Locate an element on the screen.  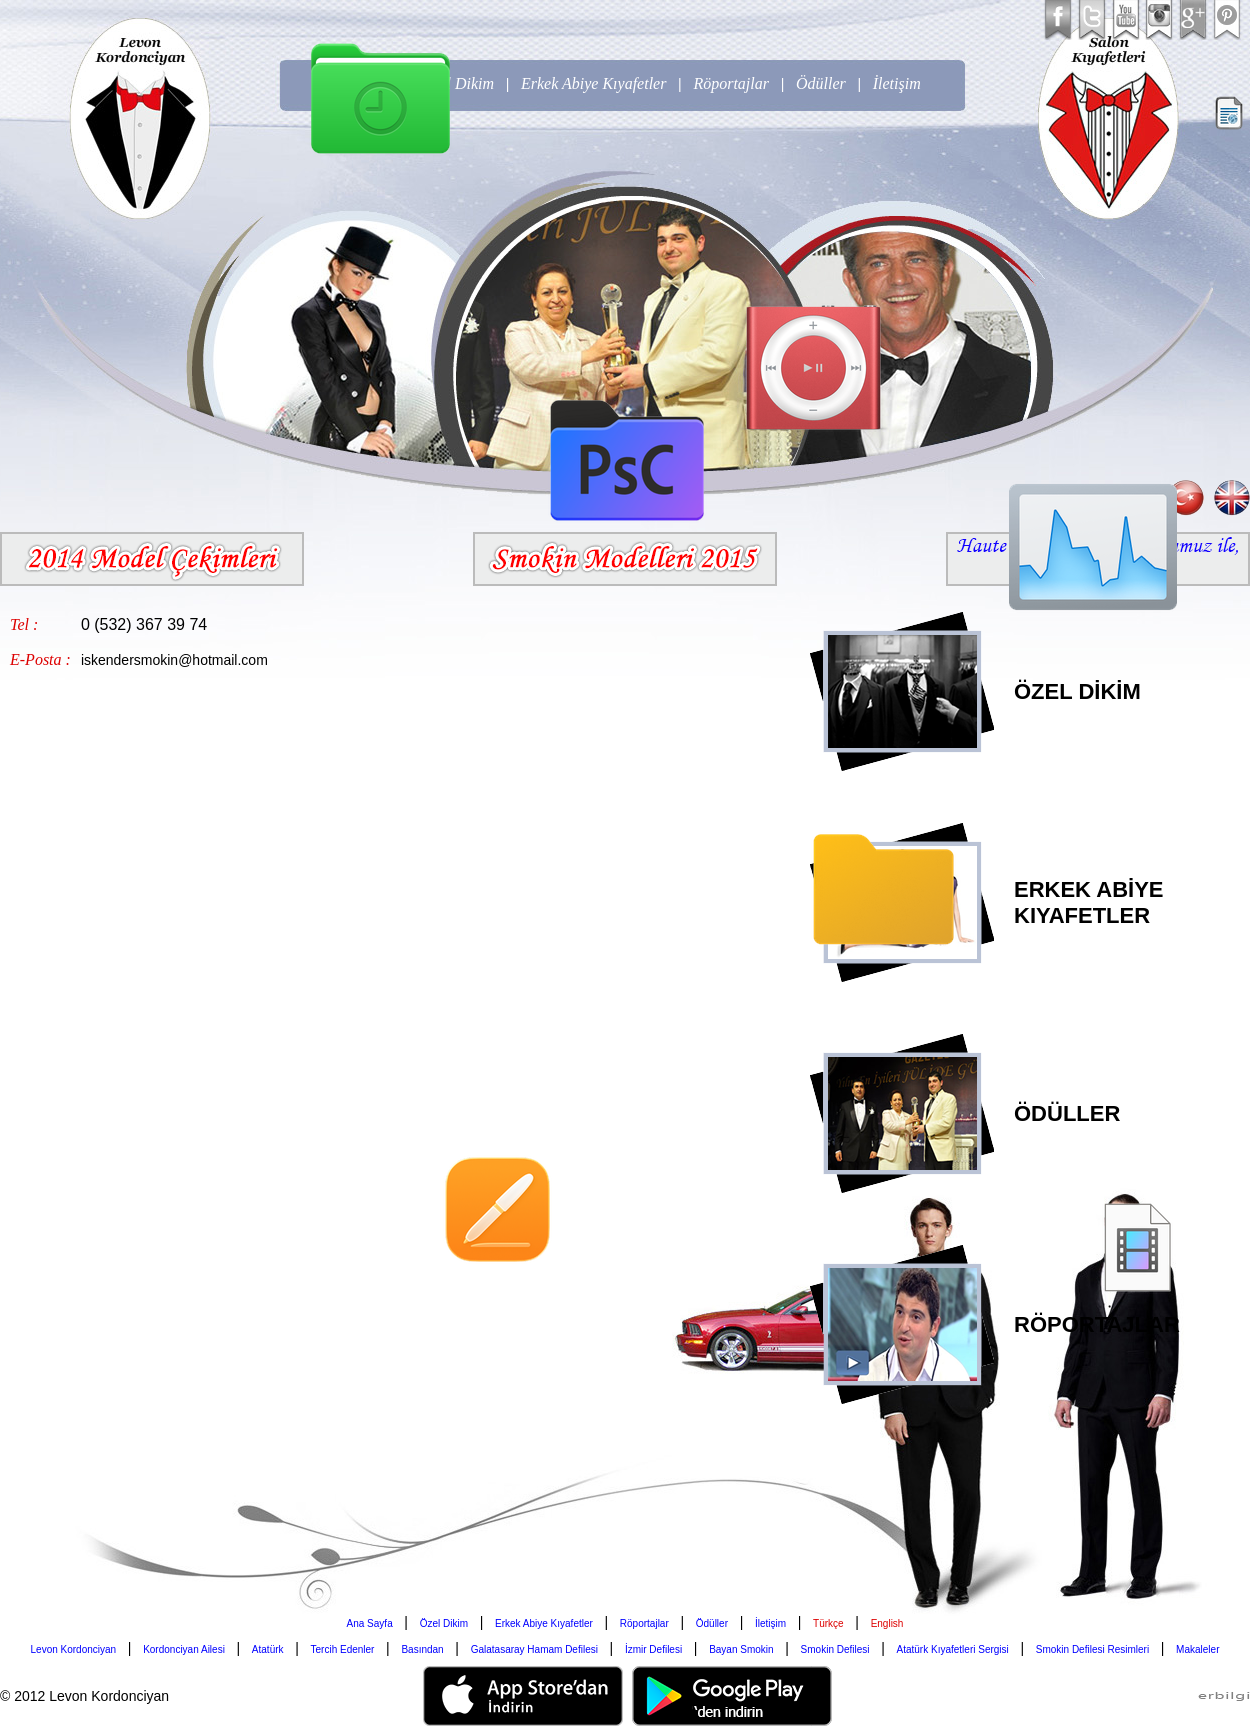
open a video file is located at coordinates (1137, 1247).